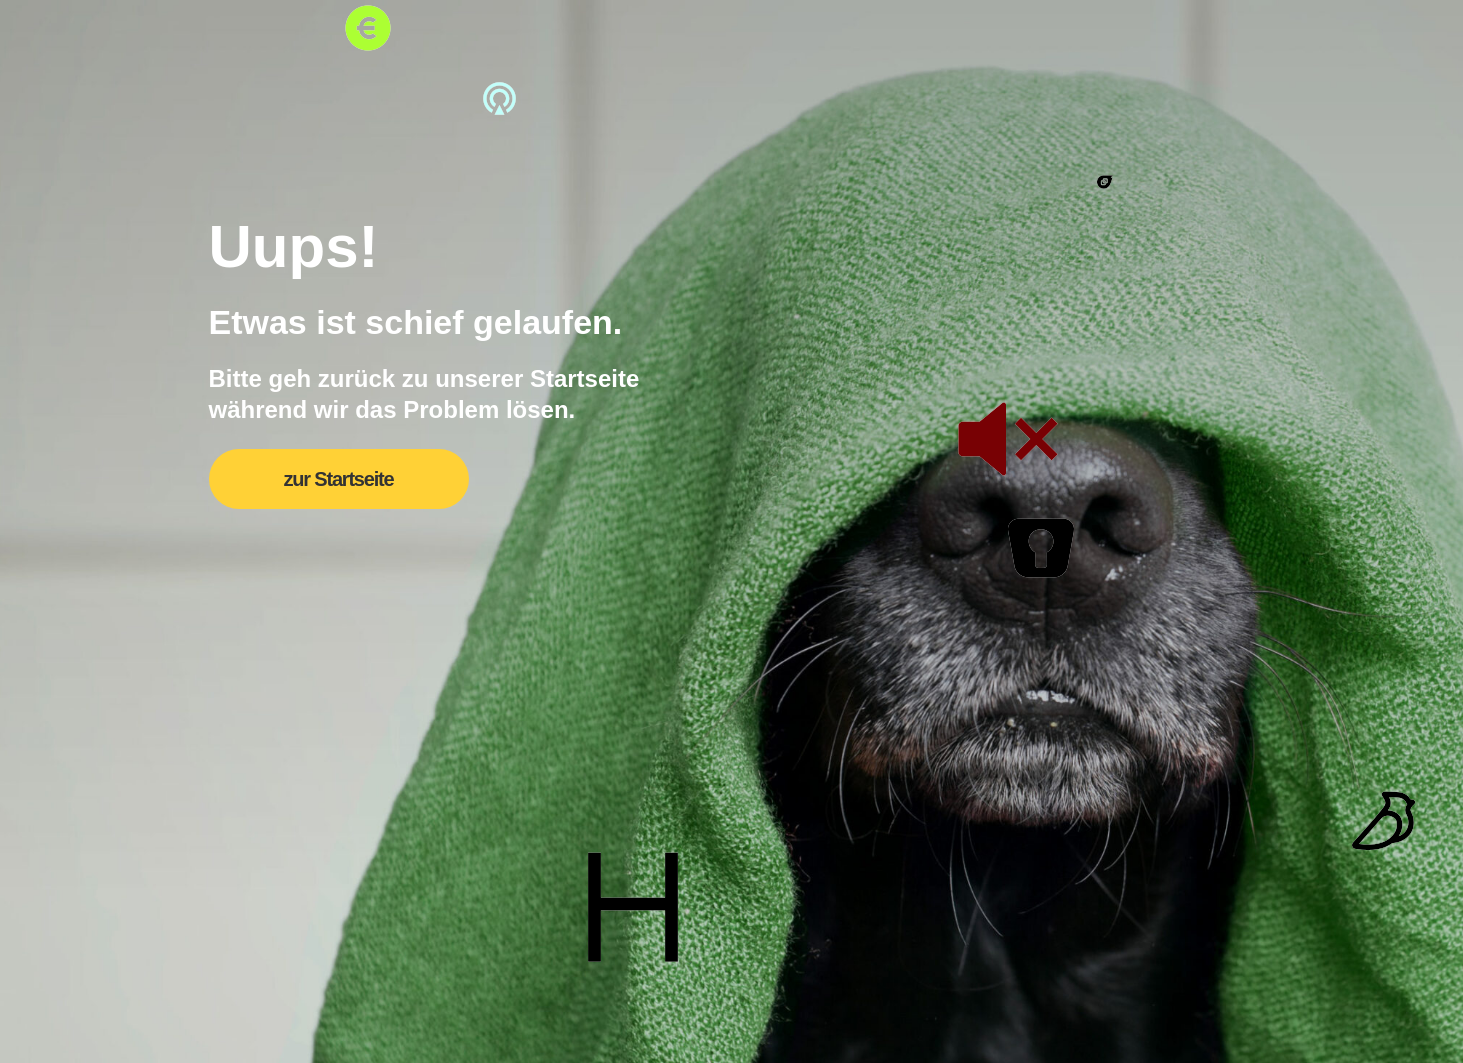  I want to click on insert a heading in the document, so click(633, 904).